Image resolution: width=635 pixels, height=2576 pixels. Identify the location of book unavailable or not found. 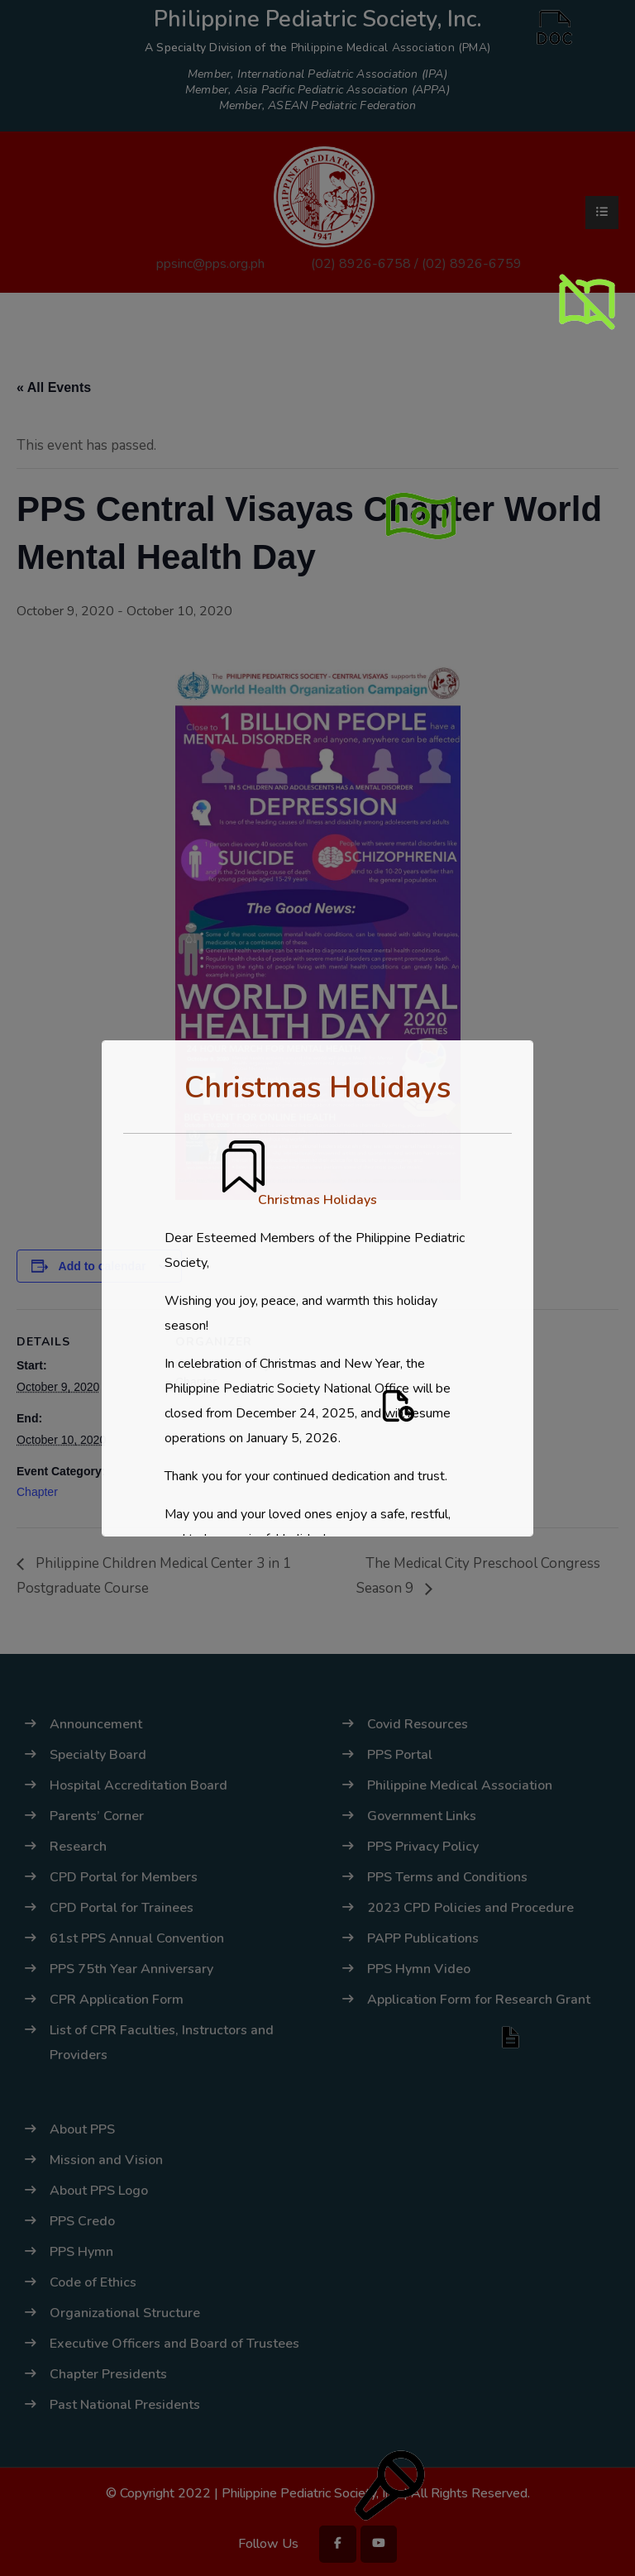
(587, 302).